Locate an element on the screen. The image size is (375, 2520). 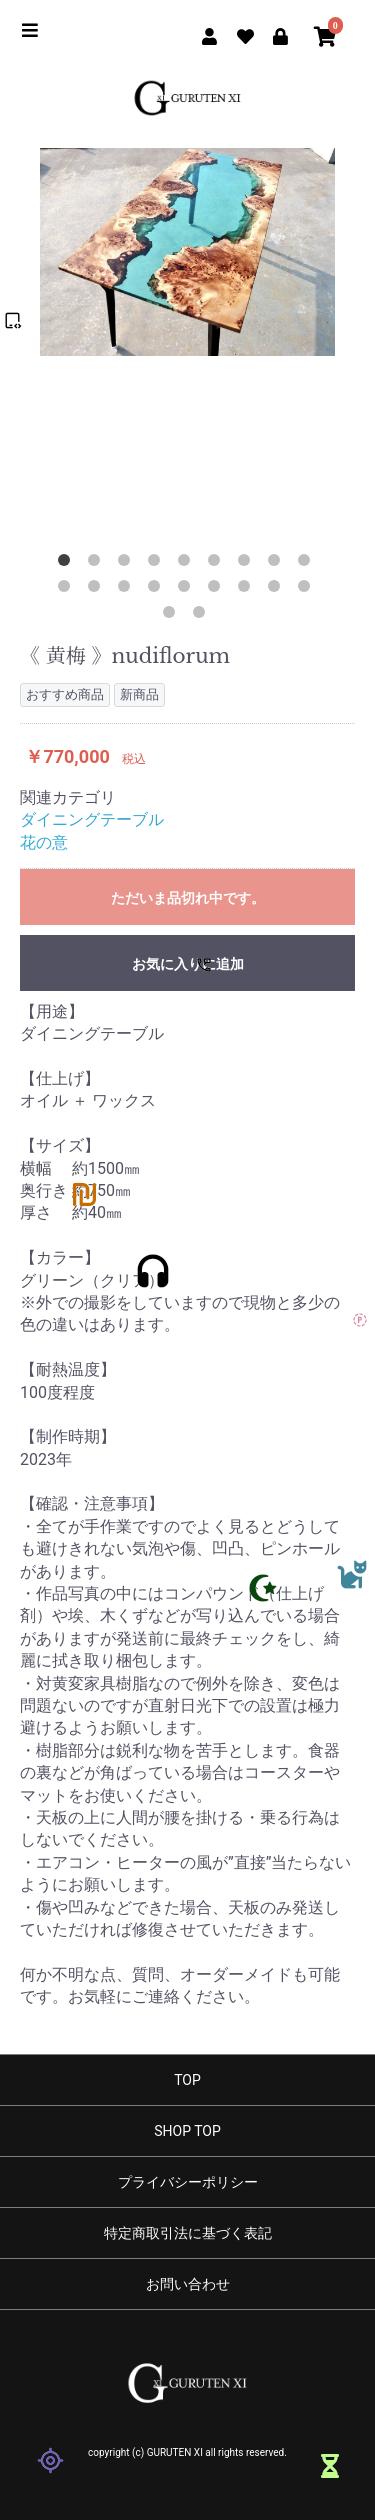
center map on current location is located at coordinates (50, 2460).